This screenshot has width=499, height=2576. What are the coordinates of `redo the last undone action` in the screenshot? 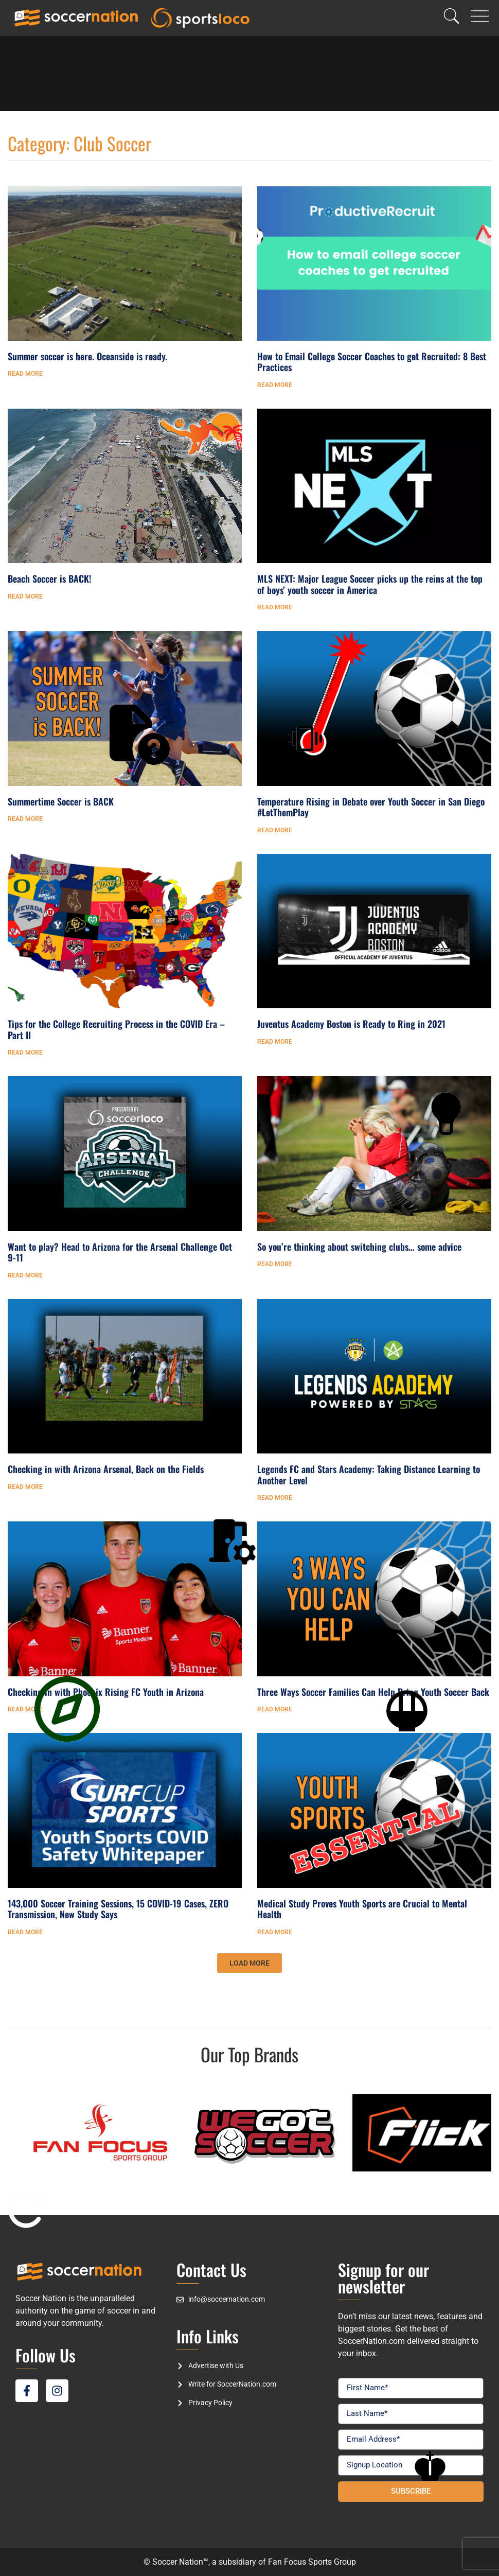 It's located at (26, 2210).